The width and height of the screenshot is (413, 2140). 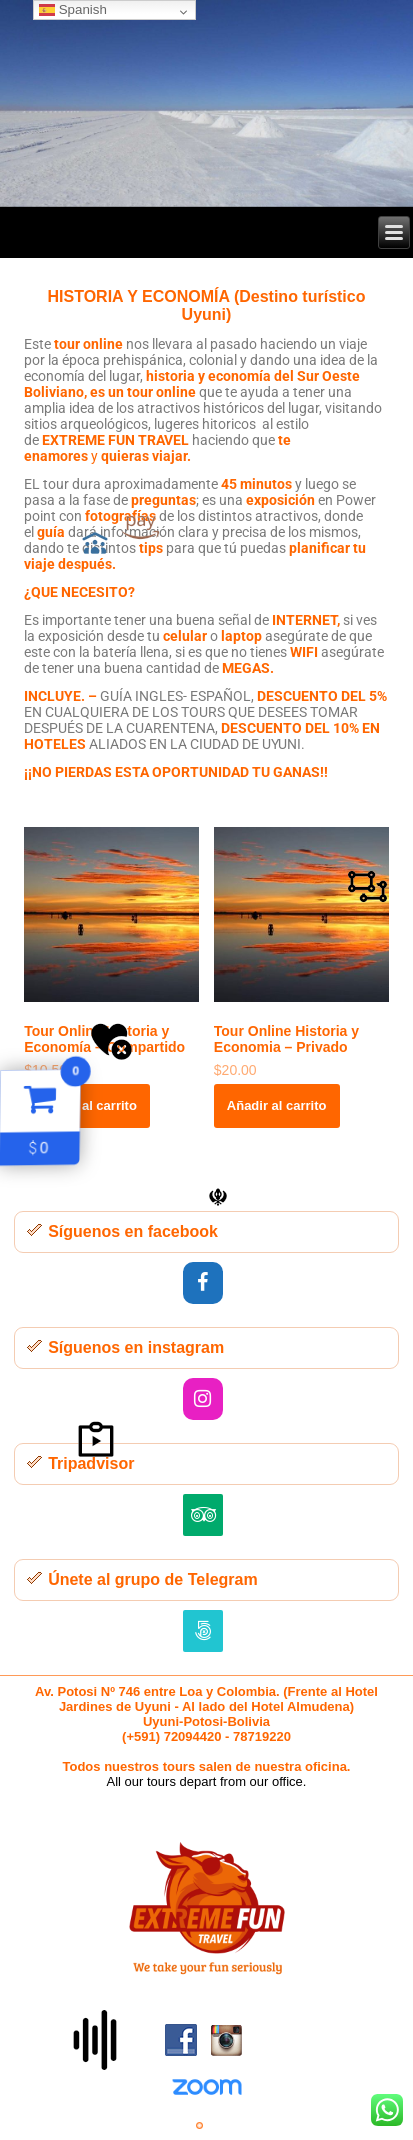 I want to click on ungroup selected objects, so click(x=367, y=886).